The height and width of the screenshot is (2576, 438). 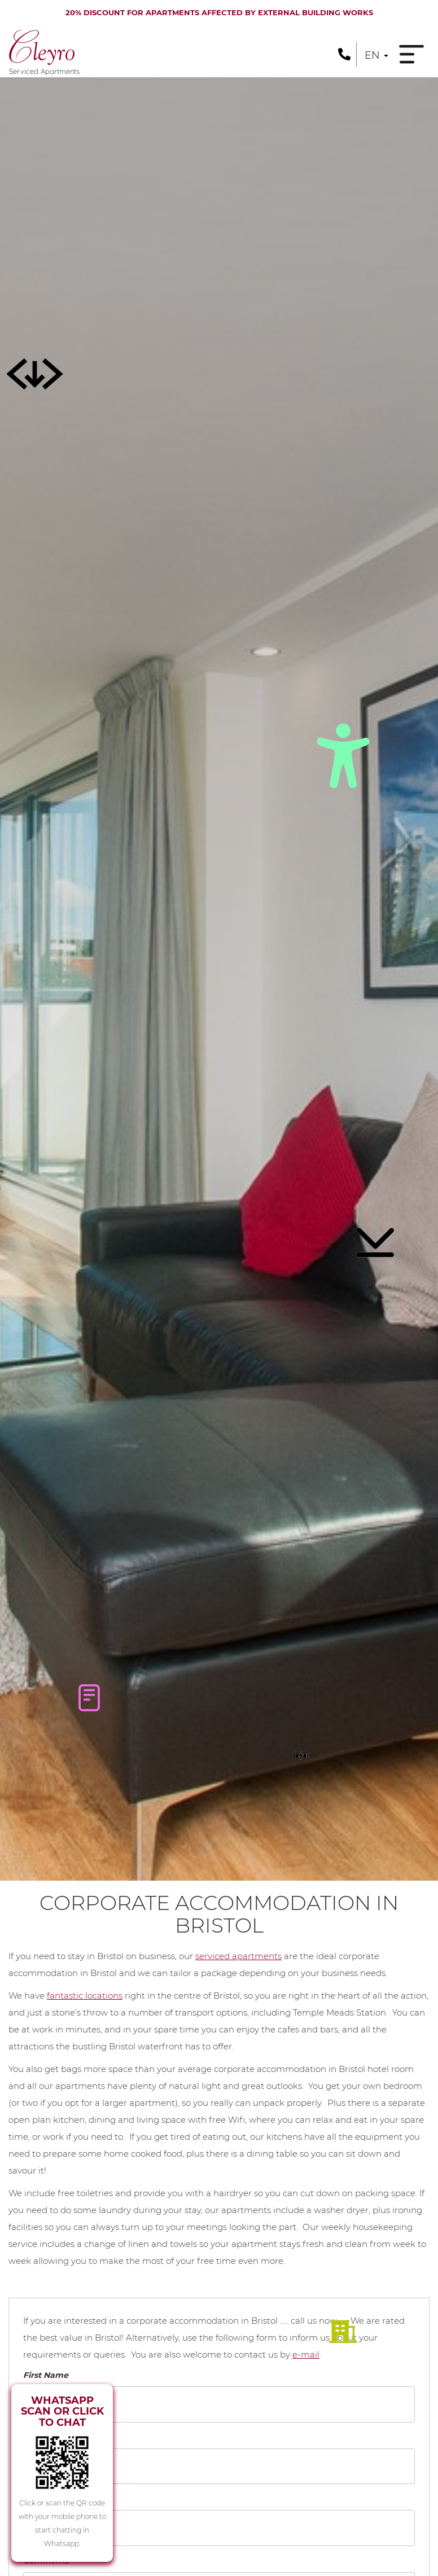 What do you see at coordinates (342, 2332) in the screenshot?
I see `view office or workplace location` at bounding box center [342, 2332].